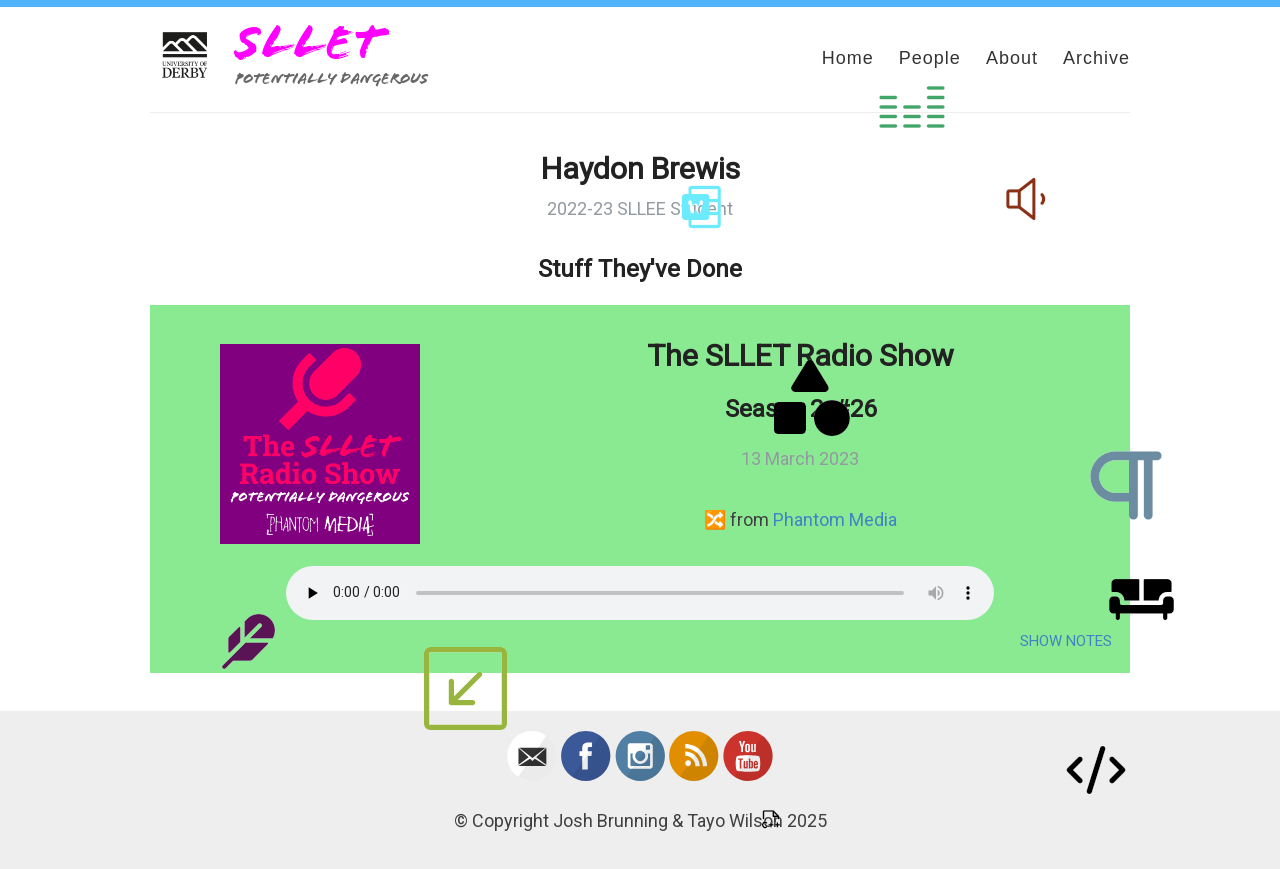  I want to click on browse furniture or home decor items, so click(1141, 598).